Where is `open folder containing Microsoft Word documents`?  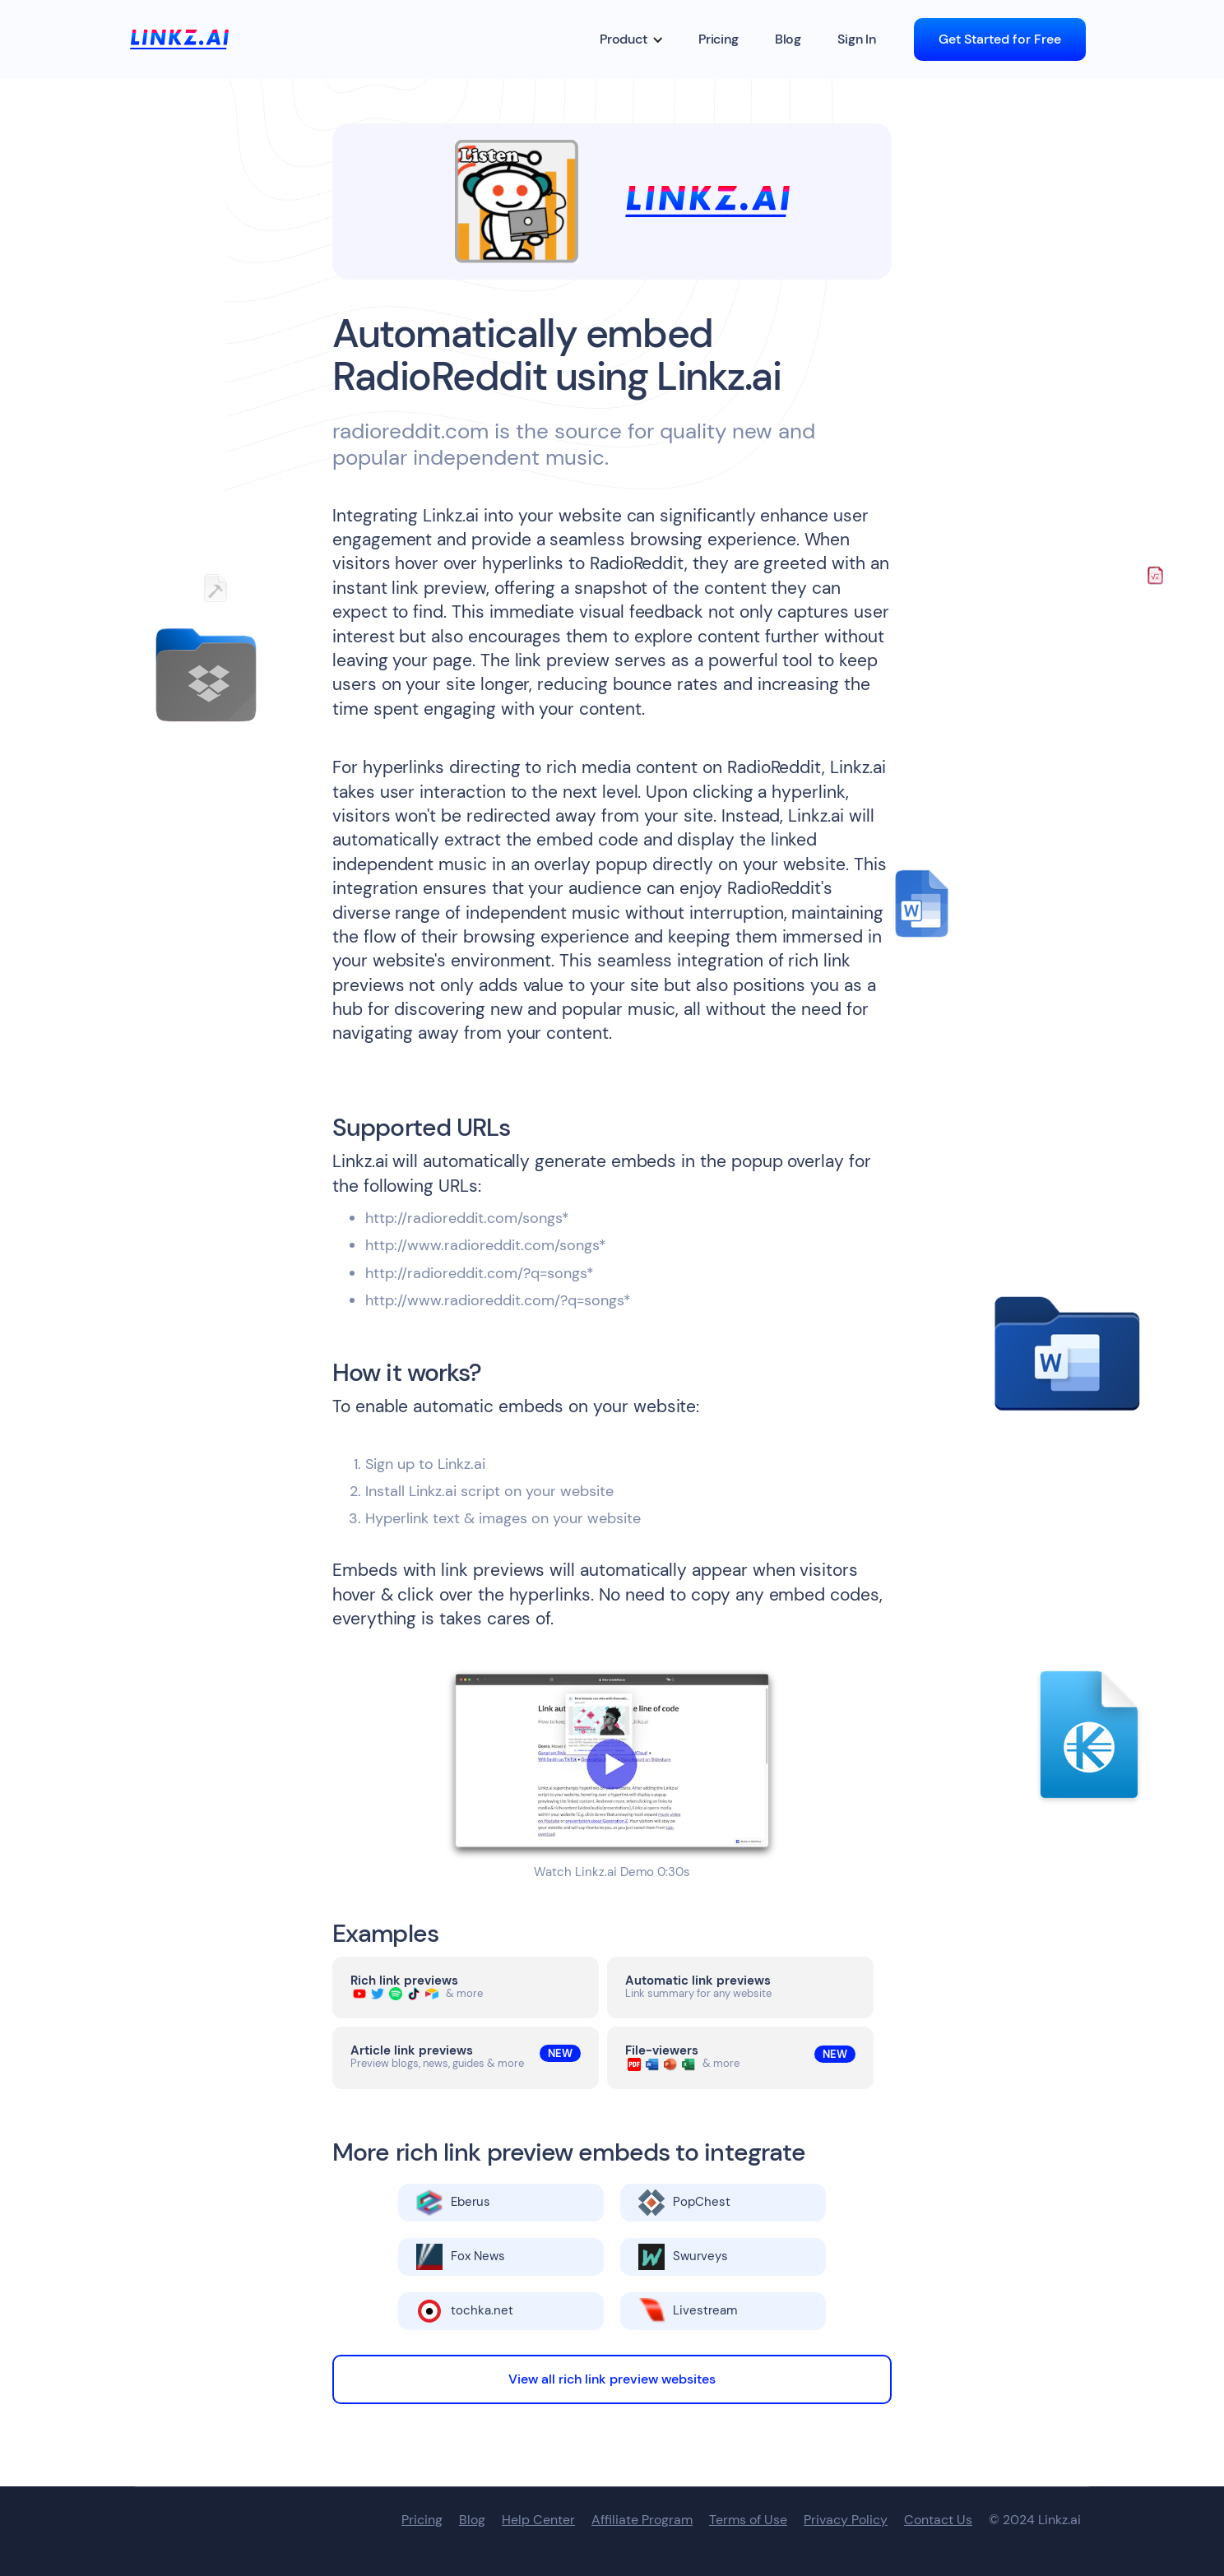 open folder containing Microsoft Word documents is located at coordinates (1066, 1357).